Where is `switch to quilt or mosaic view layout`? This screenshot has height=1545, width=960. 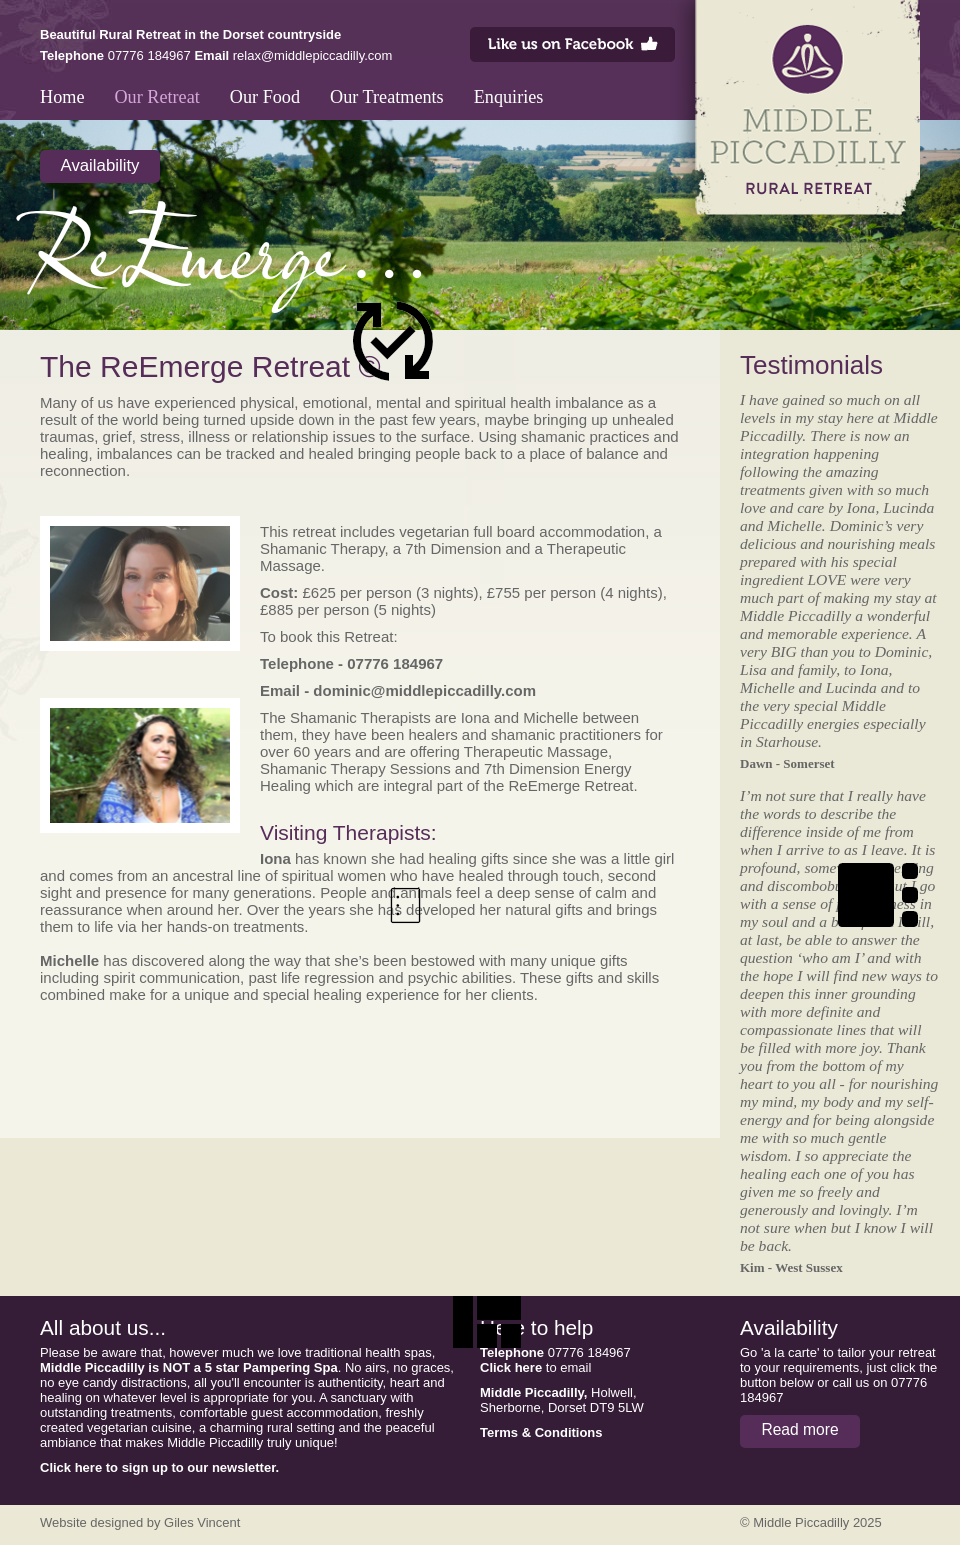
switch to quilt or mosaic view layout is located at coordinates (485, 1324).